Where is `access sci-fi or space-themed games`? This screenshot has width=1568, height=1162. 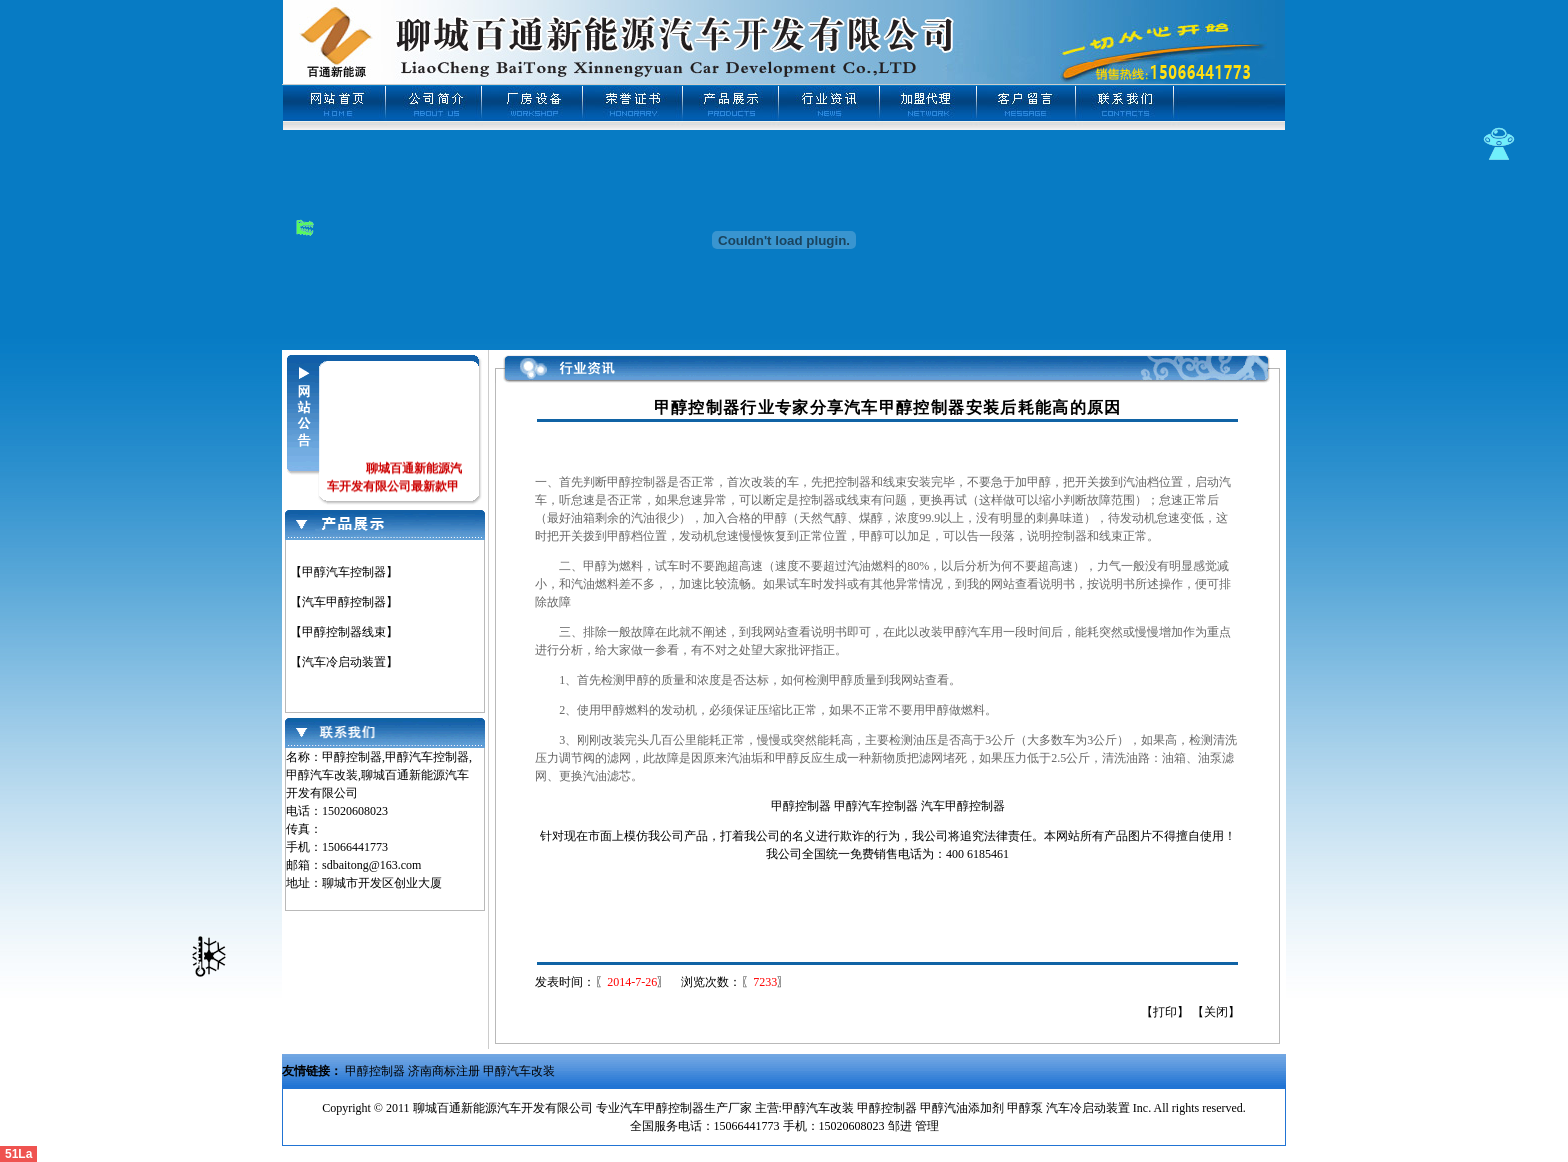
access sci-fi or space-themed games is located at coordinates (1499, 144).